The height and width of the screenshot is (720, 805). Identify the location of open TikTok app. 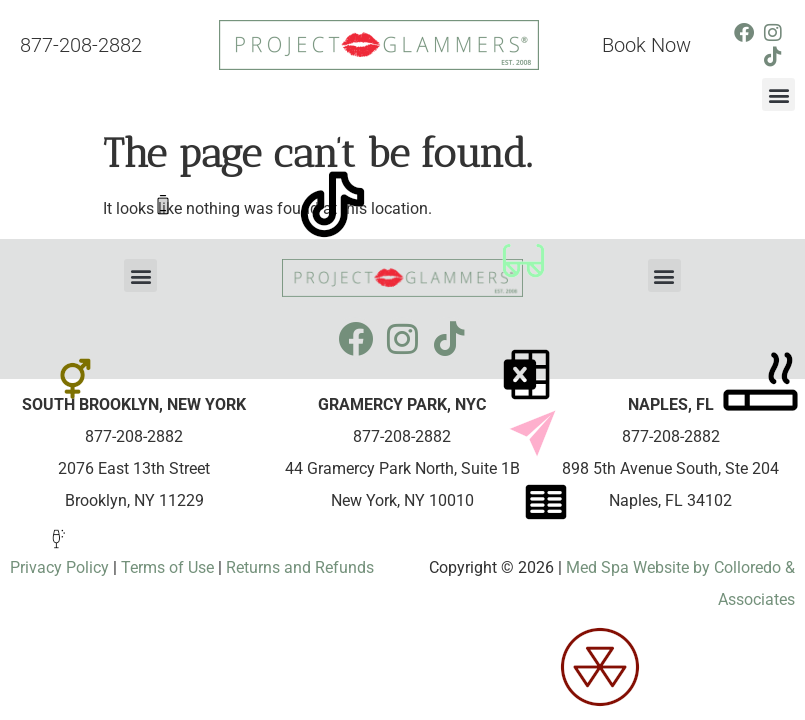
(332, 205).